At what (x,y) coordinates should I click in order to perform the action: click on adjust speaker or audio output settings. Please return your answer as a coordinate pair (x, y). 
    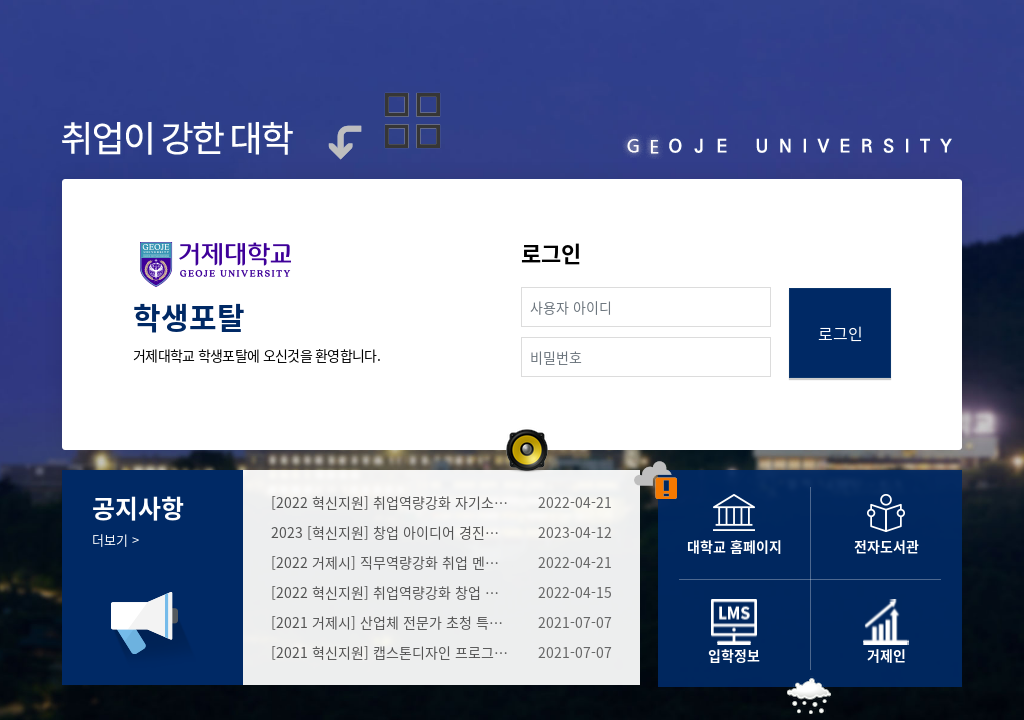
    Looking at the image, I should click on (527, 450).